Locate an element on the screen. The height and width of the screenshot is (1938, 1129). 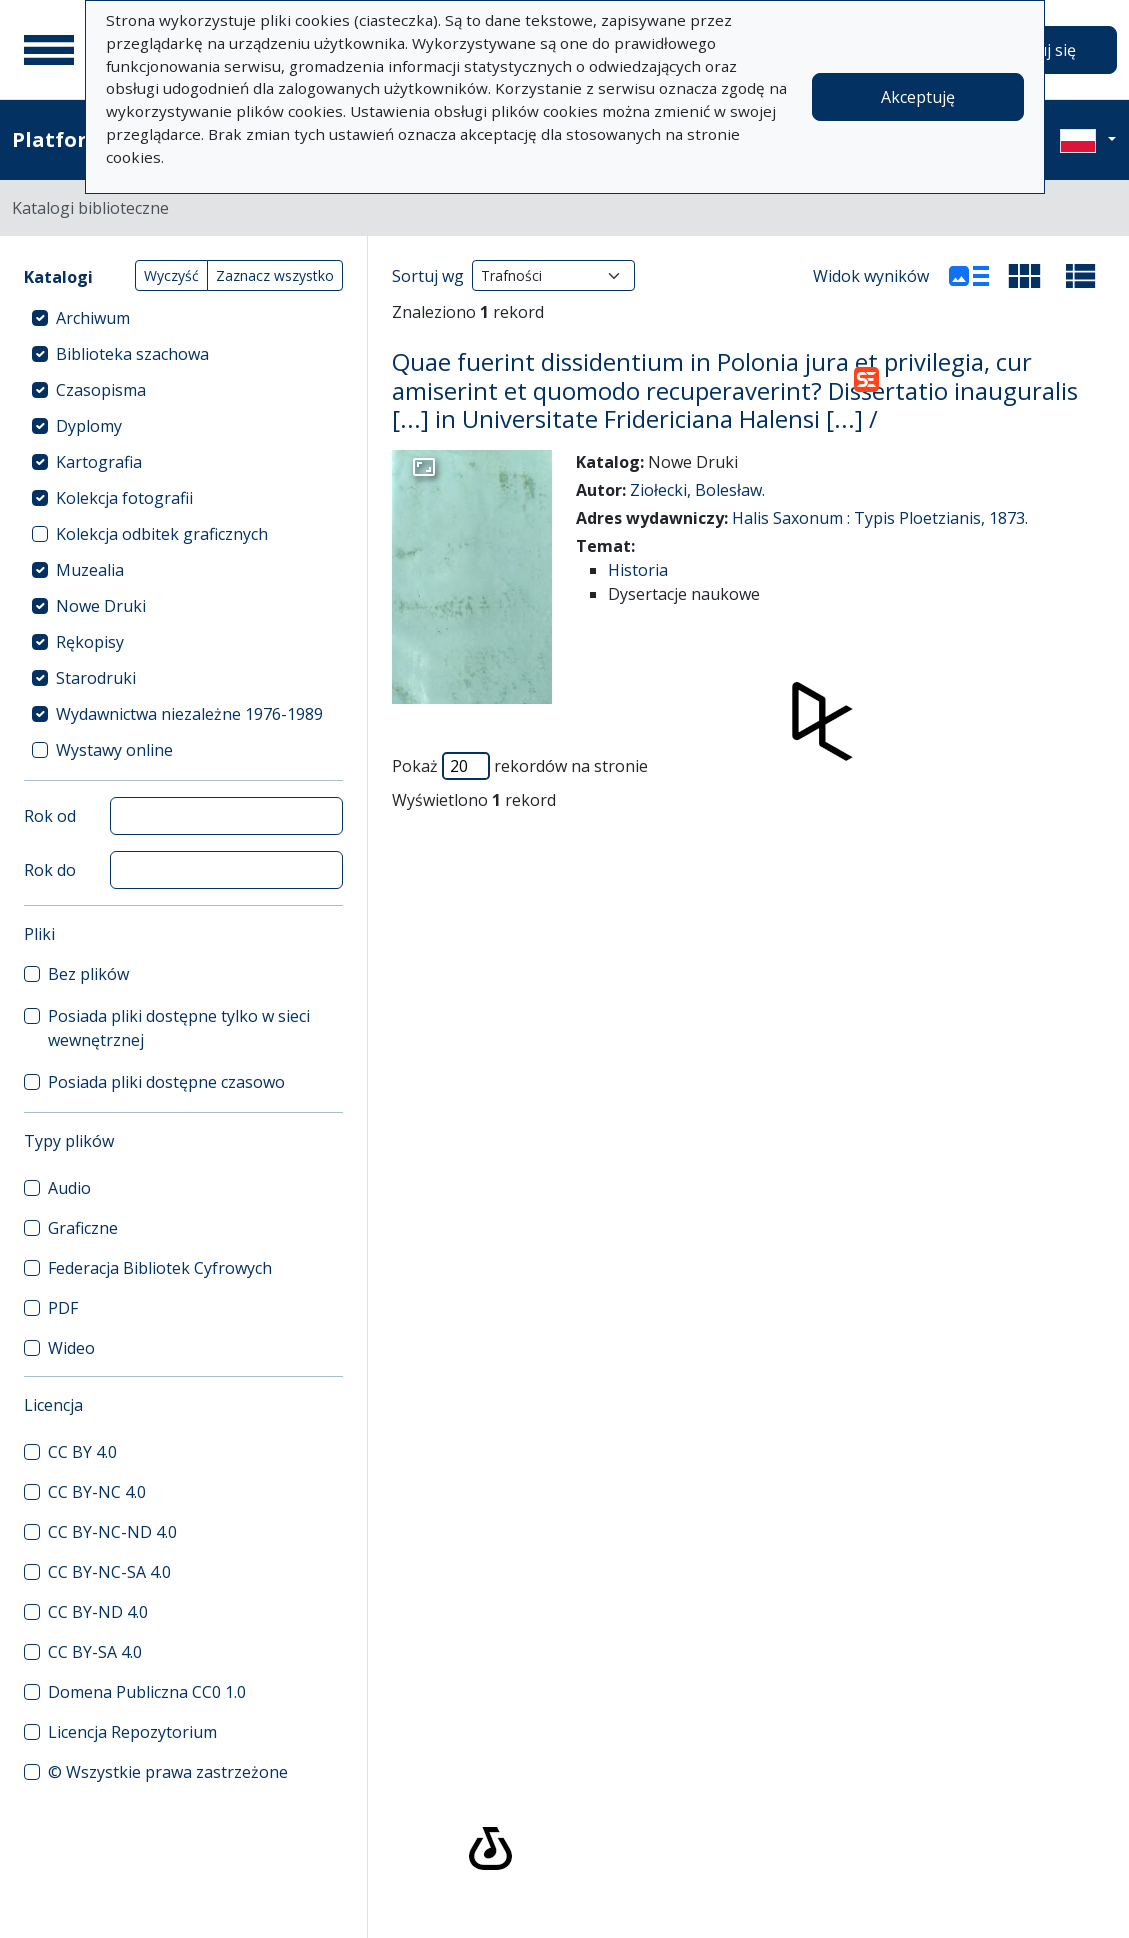
open the BandLab music creation app is located at coordinates (490, 1848).